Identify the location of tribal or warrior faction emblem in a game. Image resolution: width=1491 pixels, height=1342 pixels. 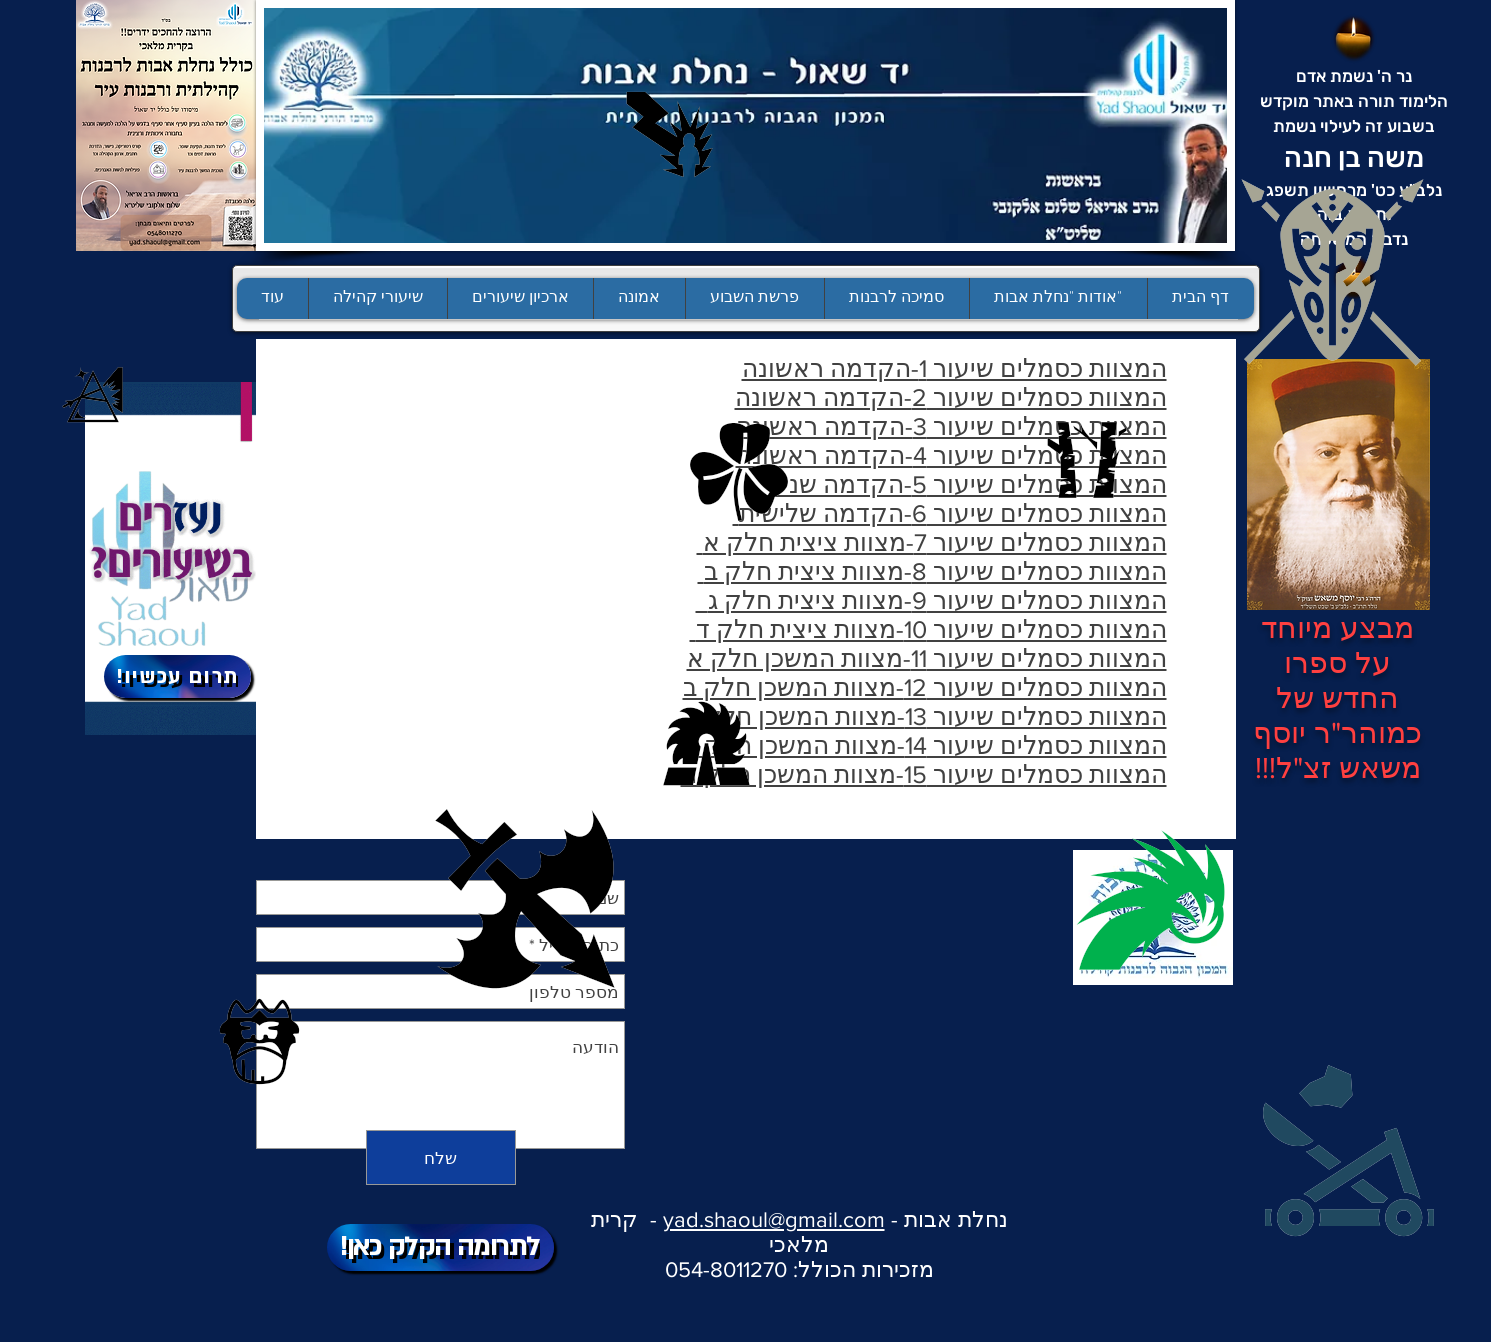
(1332, 272).